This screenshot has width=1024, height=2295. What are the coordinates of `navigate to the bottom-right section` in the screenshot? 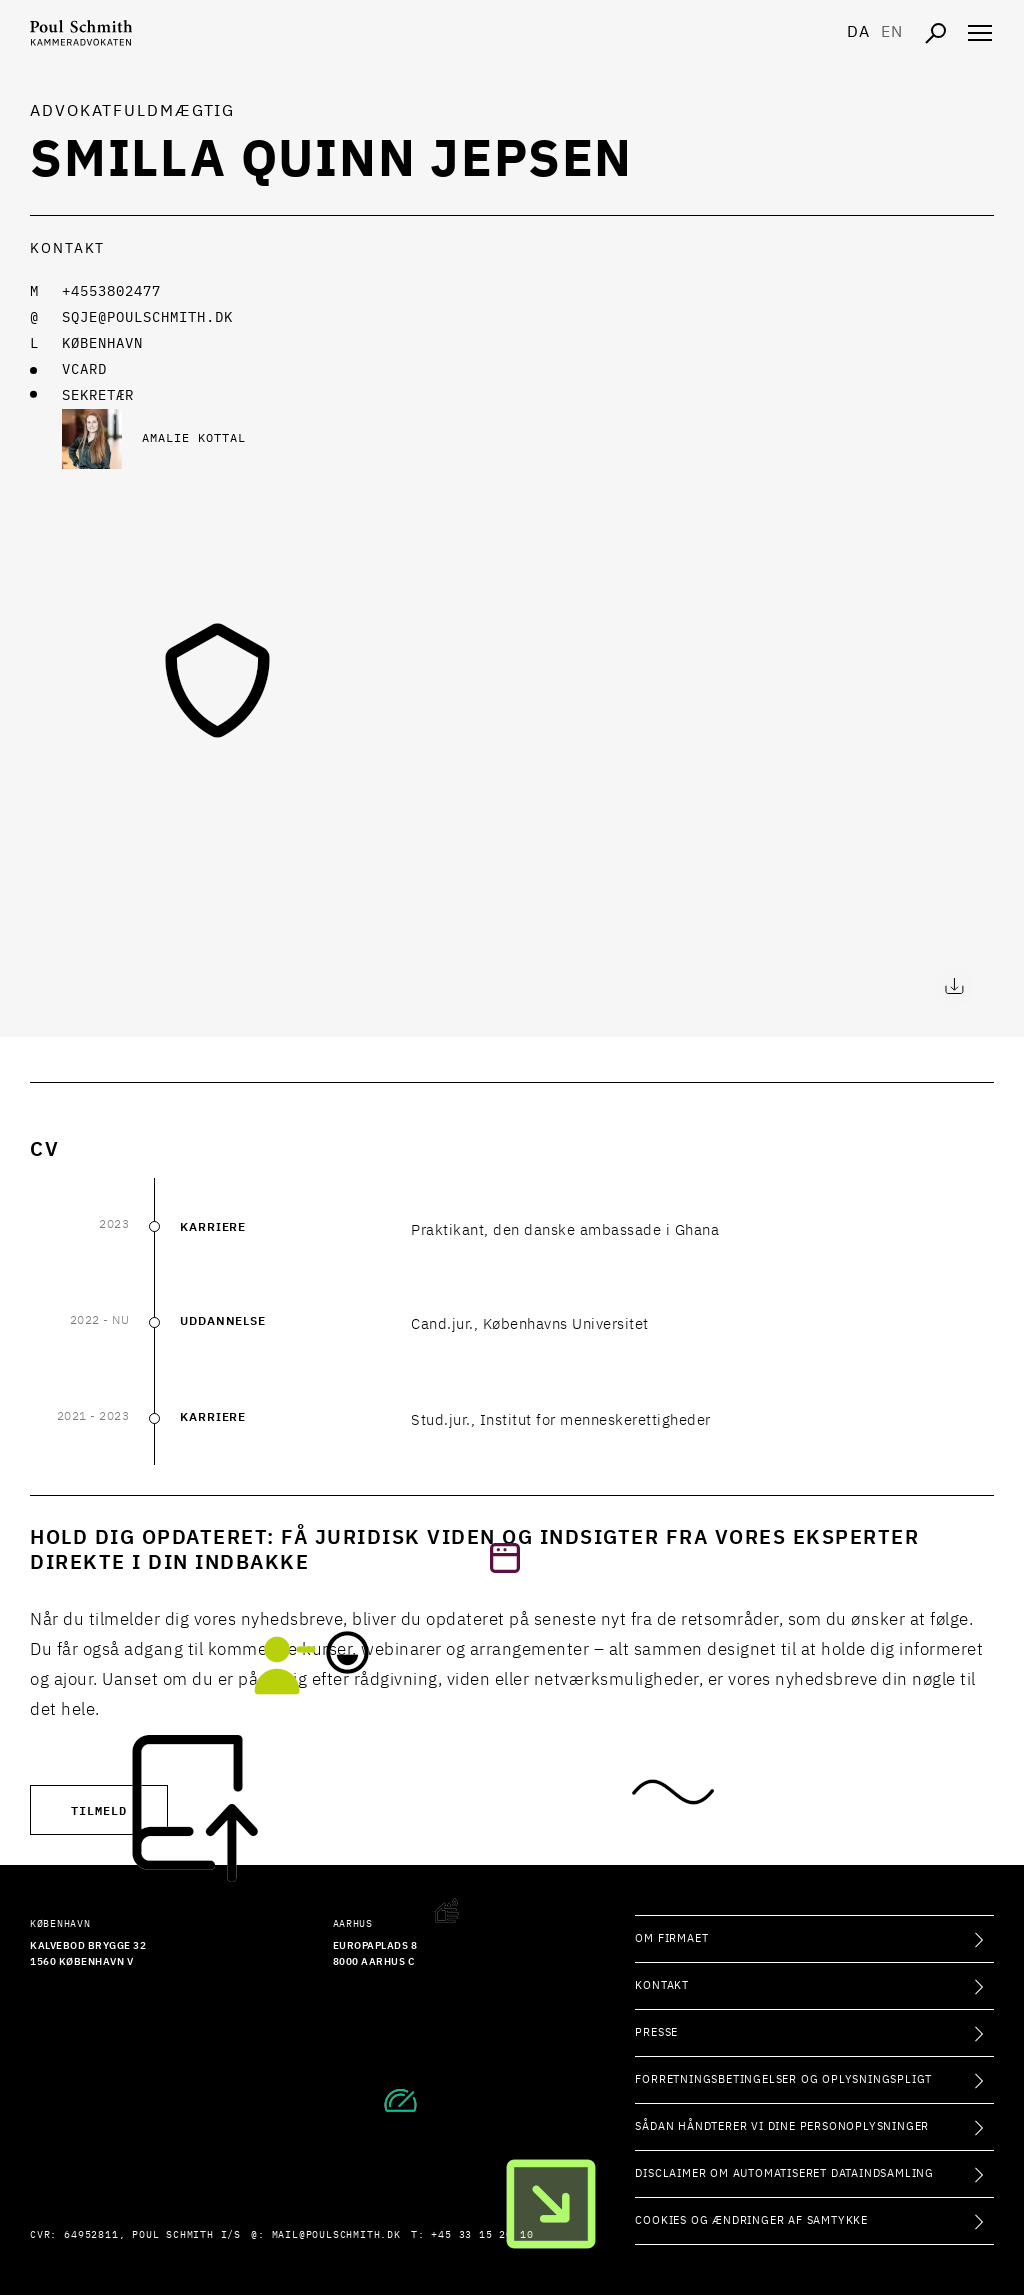 It's located at (551, 2204).